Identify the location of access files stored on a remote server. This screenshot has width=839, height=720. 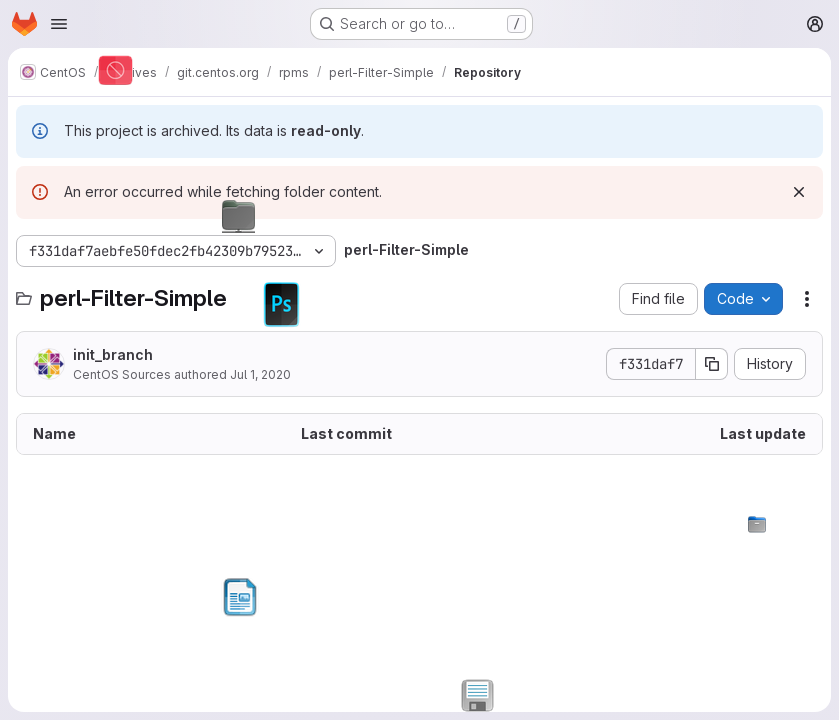
(238, 216).